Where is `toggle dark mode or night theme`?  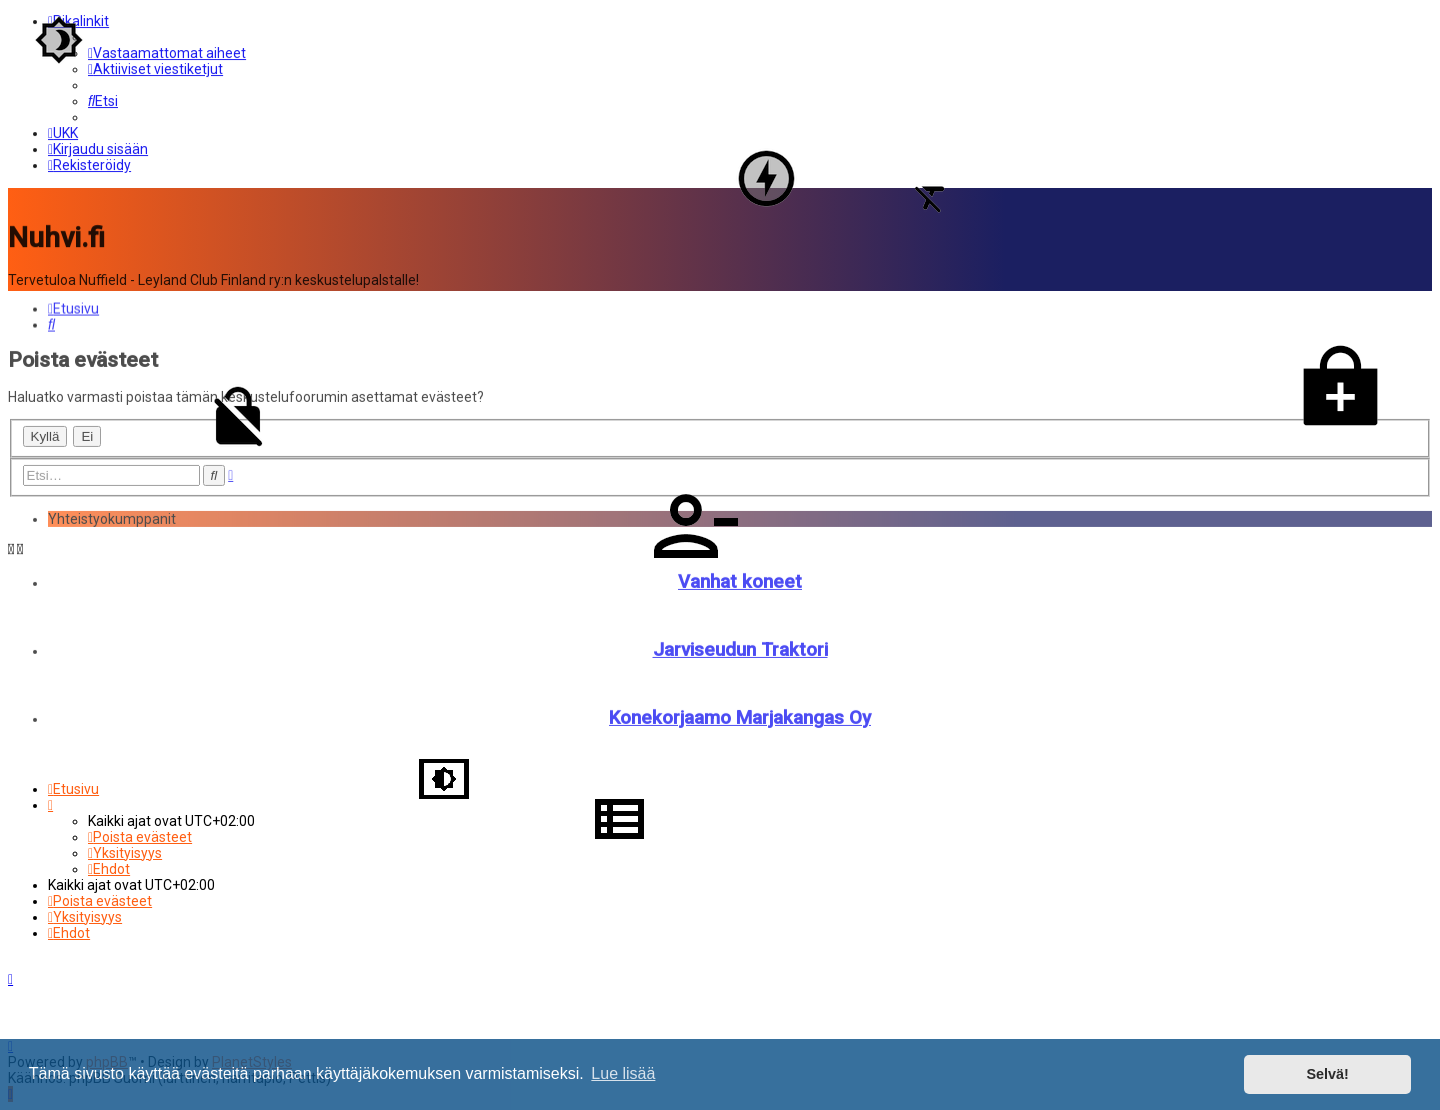
toggle dark mode or night theme is located at coordinates (59, 40).